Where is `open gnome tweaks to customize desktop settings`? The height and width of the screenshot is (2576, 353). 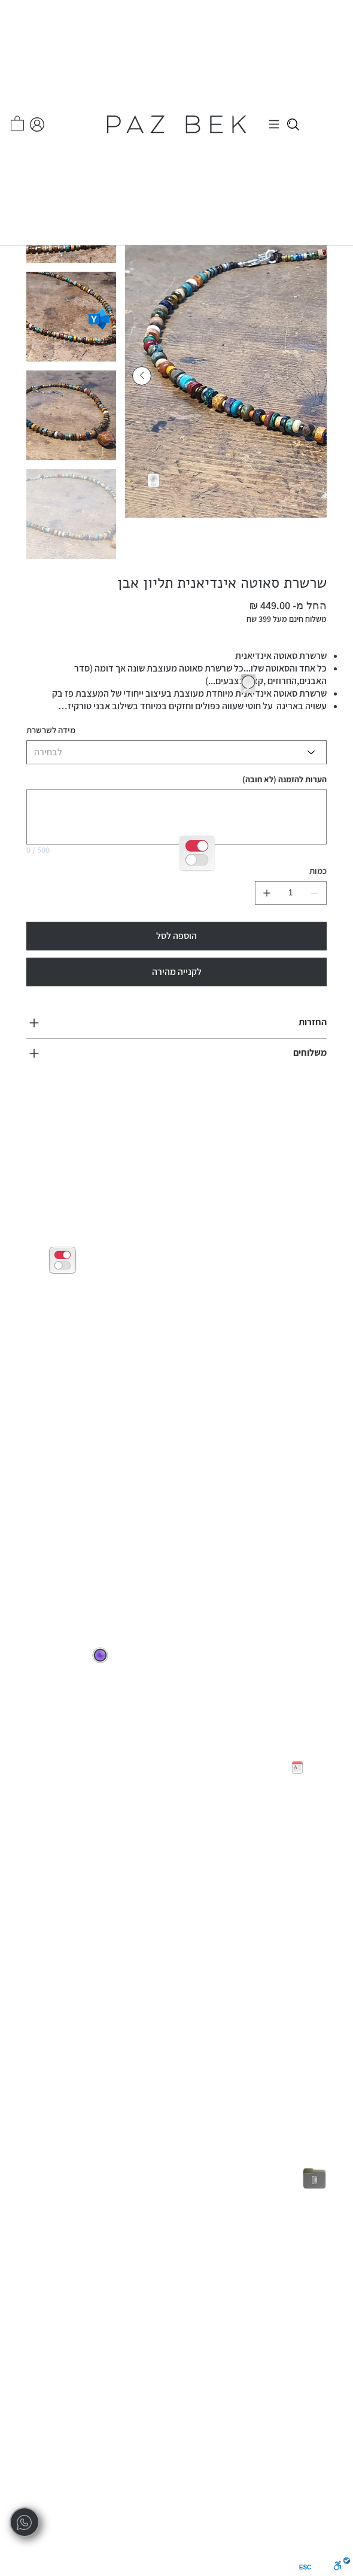 open gnome tweaks to customize desktop settings is located at coordinates (197, 853).